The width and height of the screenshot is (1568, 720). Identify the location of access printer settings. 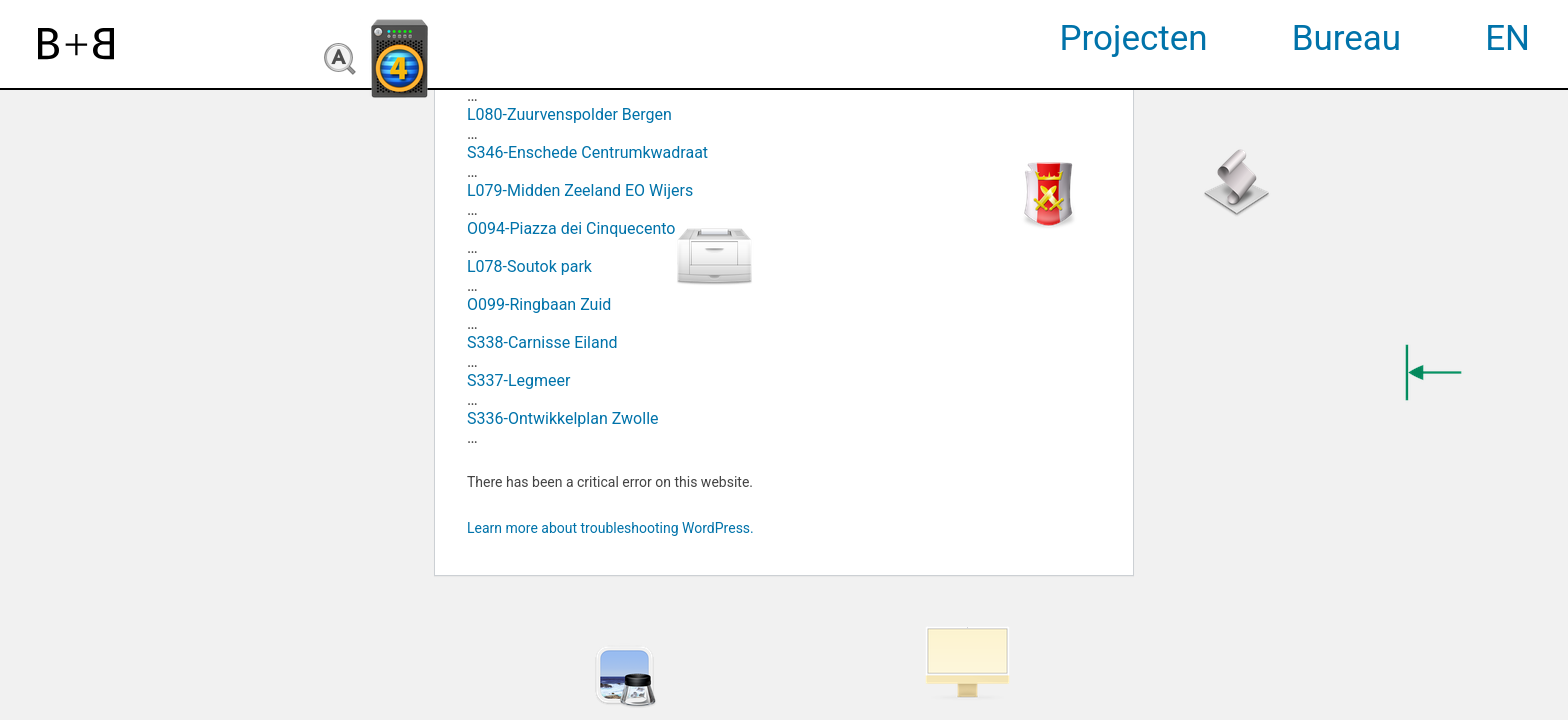
(714, 256).